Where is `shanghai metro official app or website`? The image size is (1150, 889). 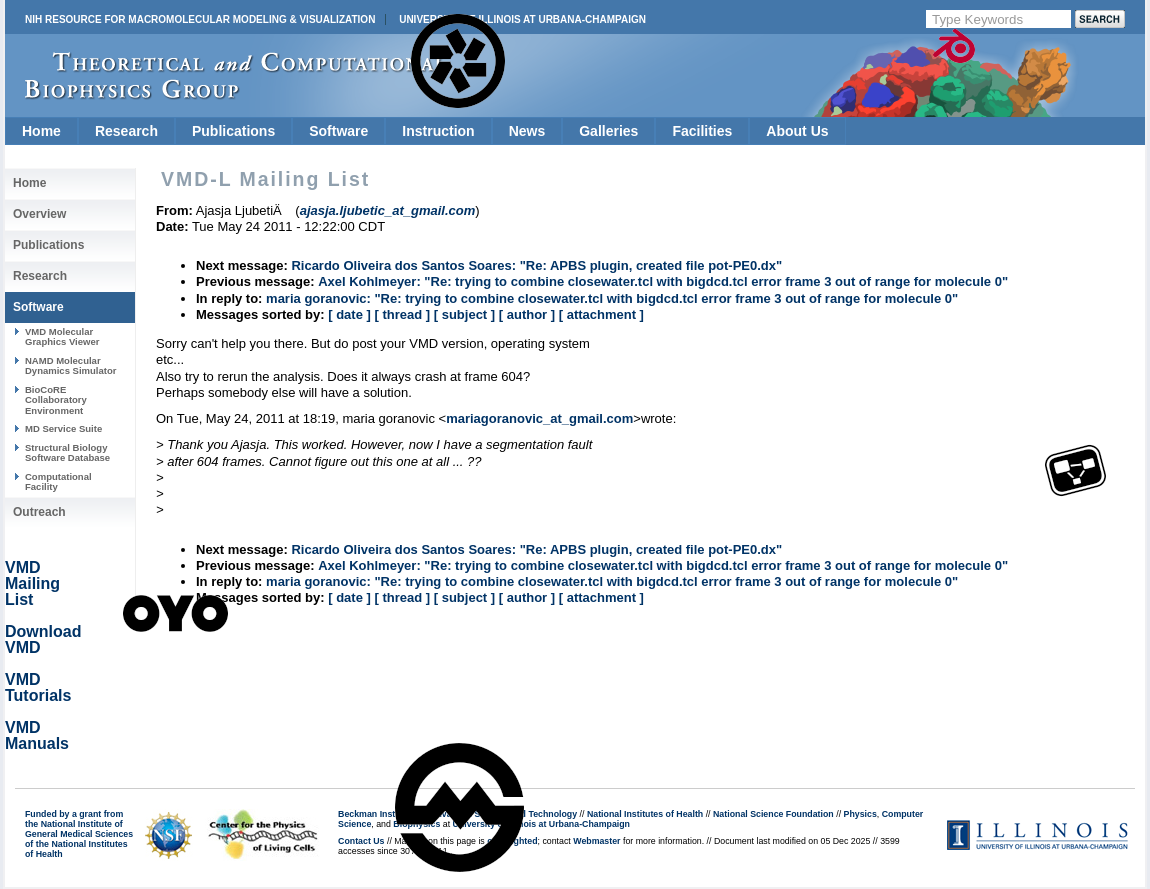 shanghai metro official app or website is located at coordinates (459, 807).